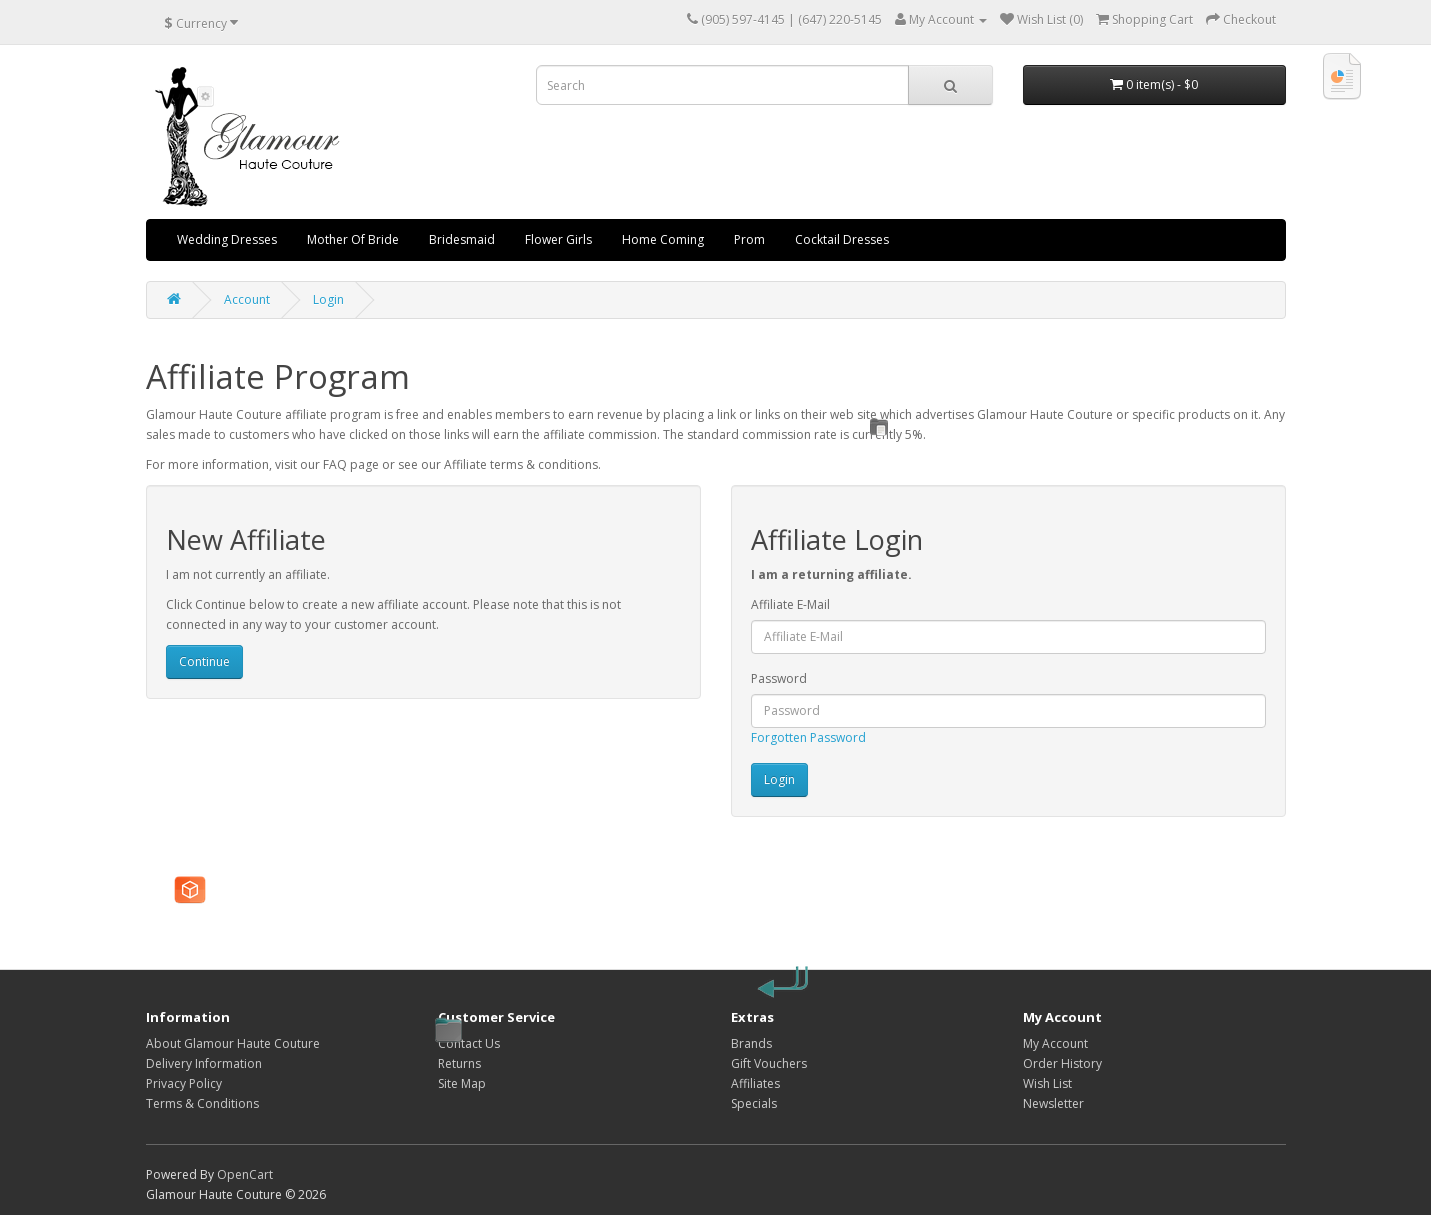 This screenshot has width=1431, height=1215. I want to click on a desktop application shortcut file, so click(205, 96).